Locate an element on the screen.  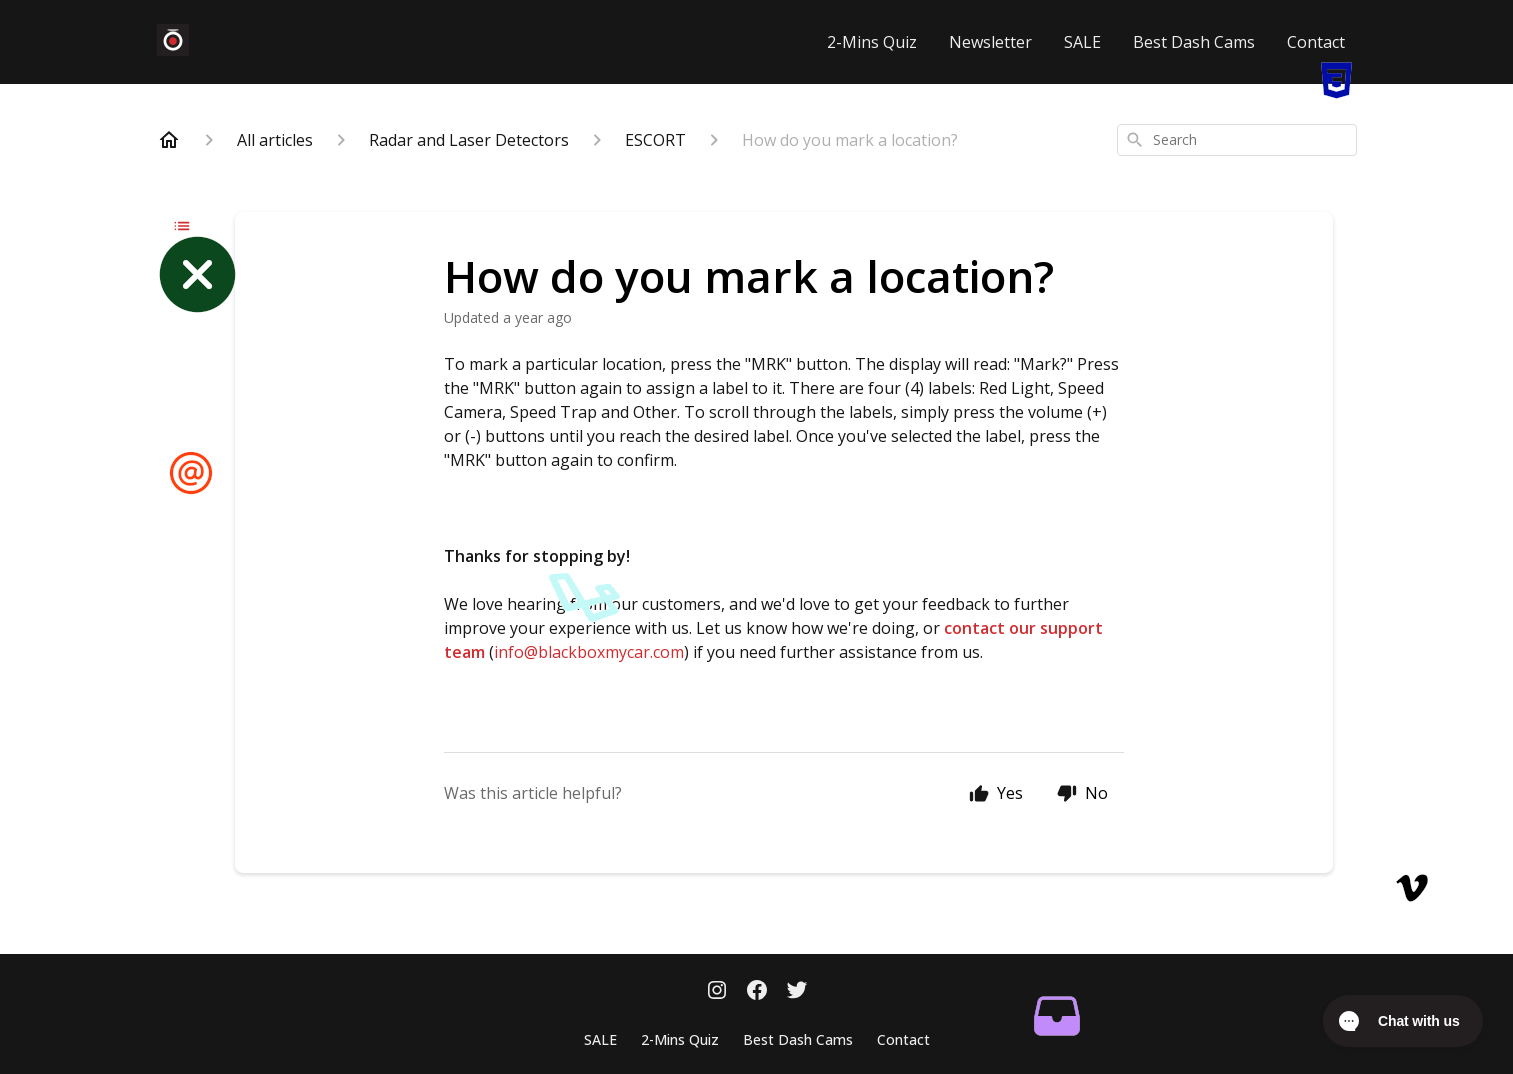
open Vimeo app is located at coordinates (1412, 888).